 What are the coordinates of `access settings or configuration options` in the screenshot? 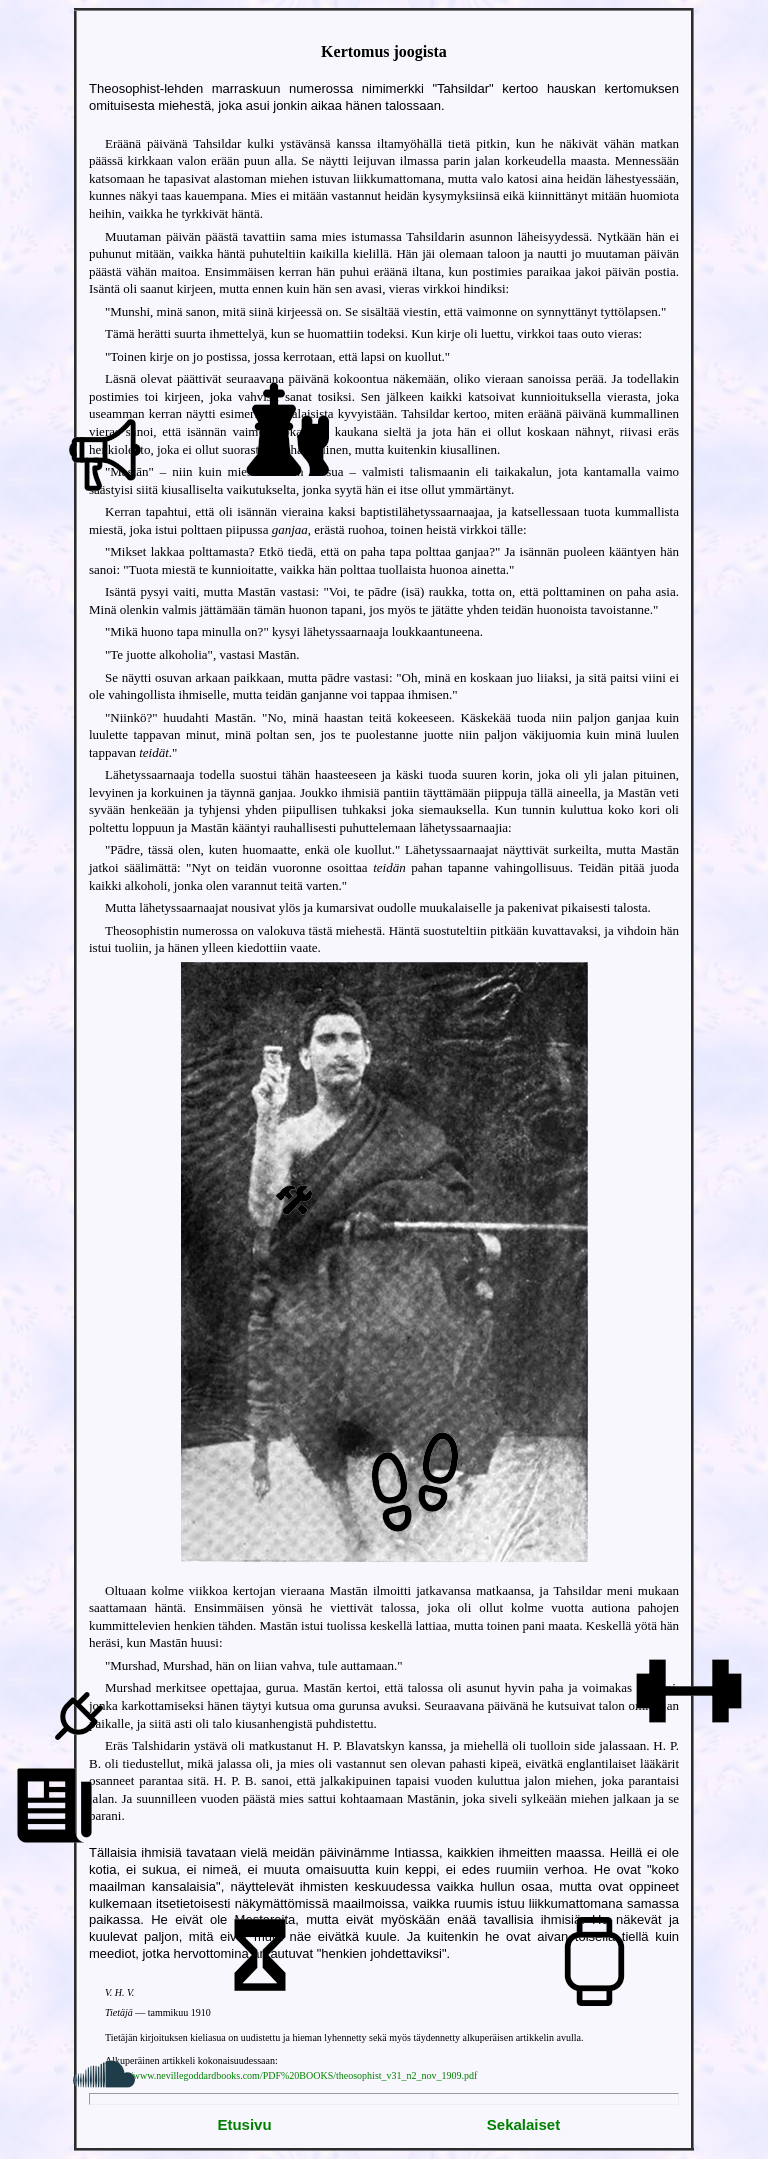 It's located at (294, 1200).